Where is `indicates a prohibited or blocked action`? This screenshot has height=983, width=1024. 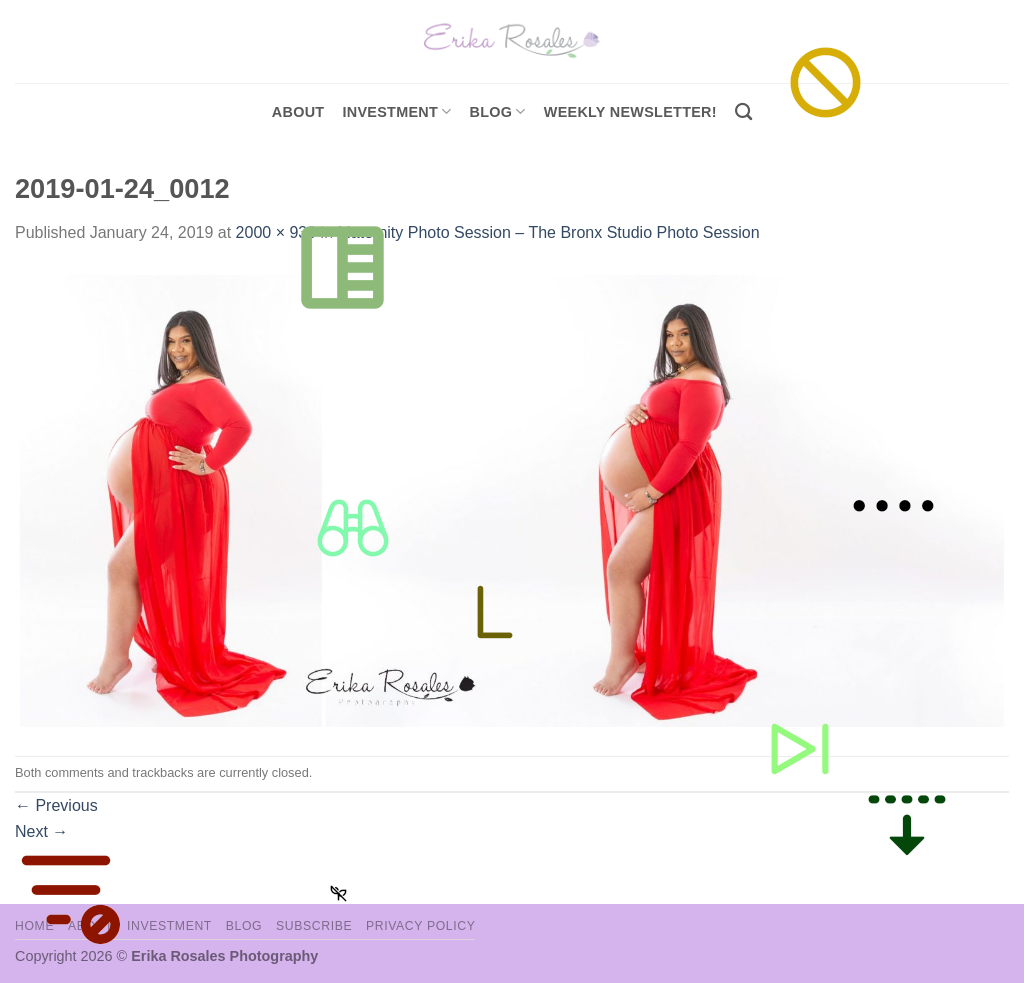 indicates a prohibited or blocked action is located at coordinates (825, 82).